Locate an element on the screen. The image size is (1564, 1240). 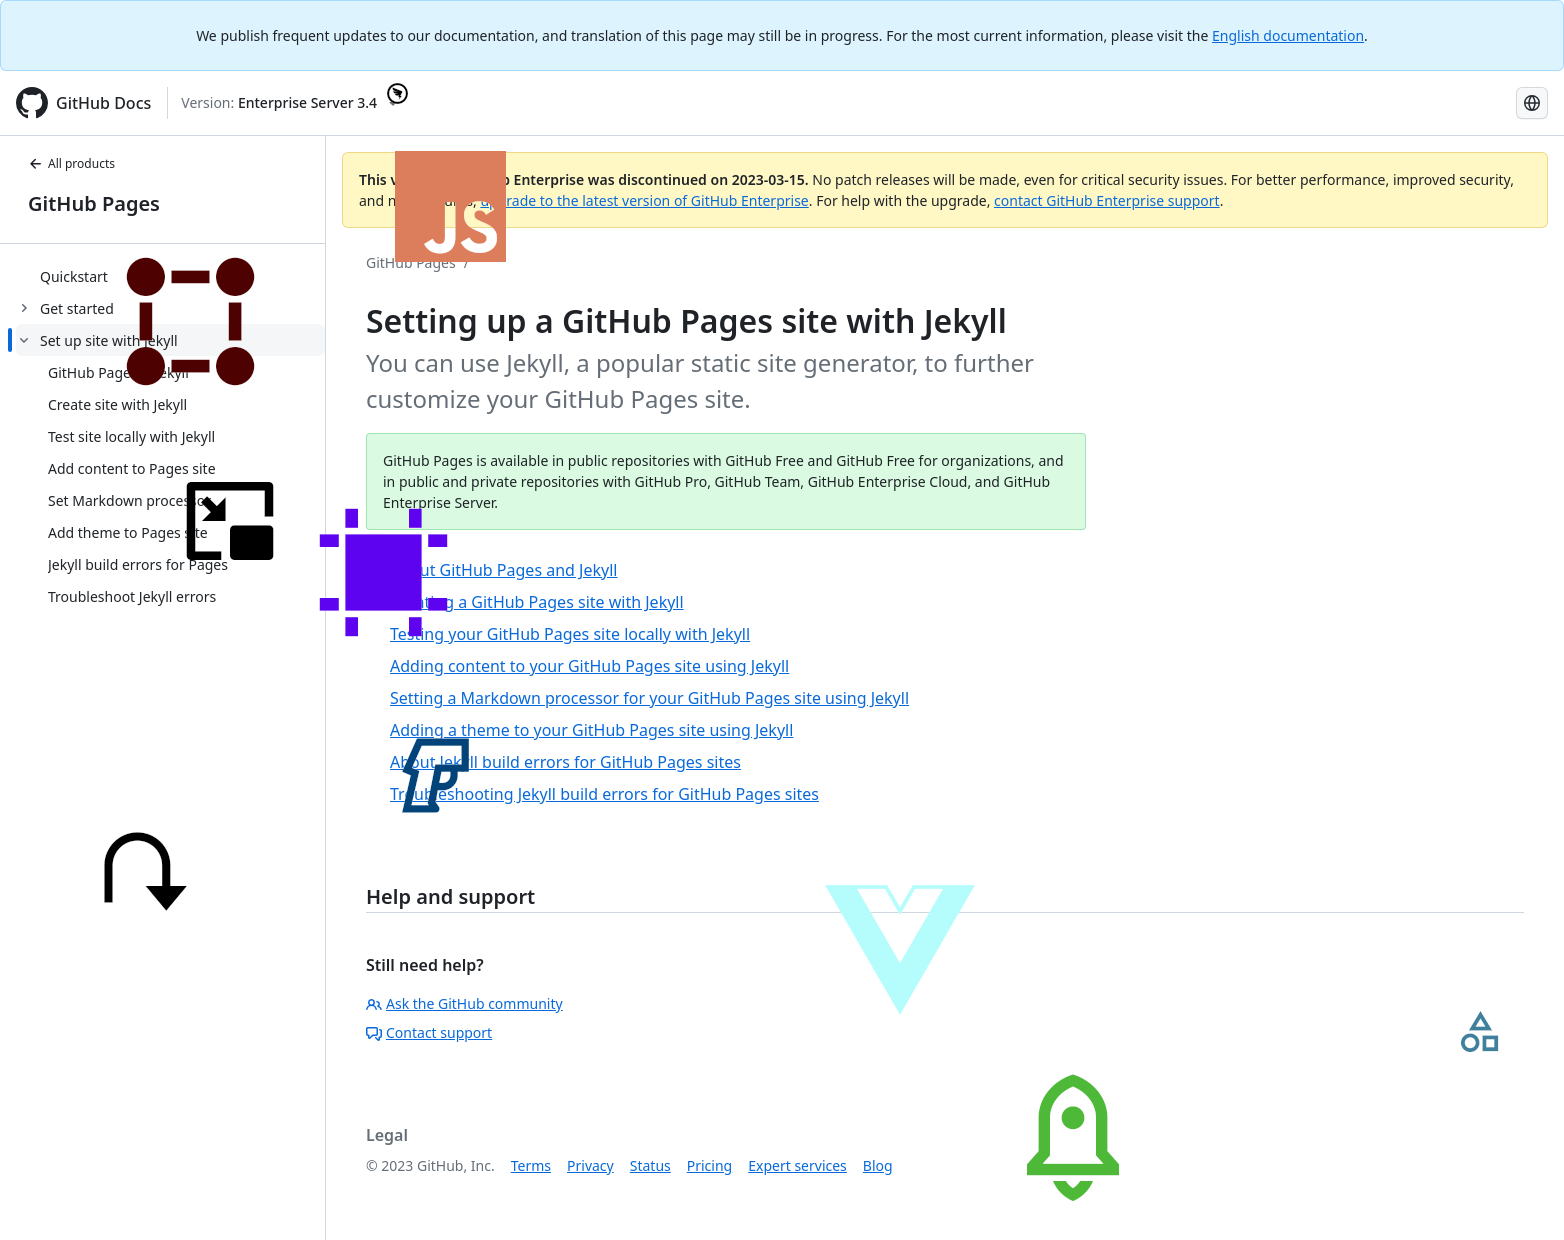
go back to previous screen is located at coordinates (141, 869).